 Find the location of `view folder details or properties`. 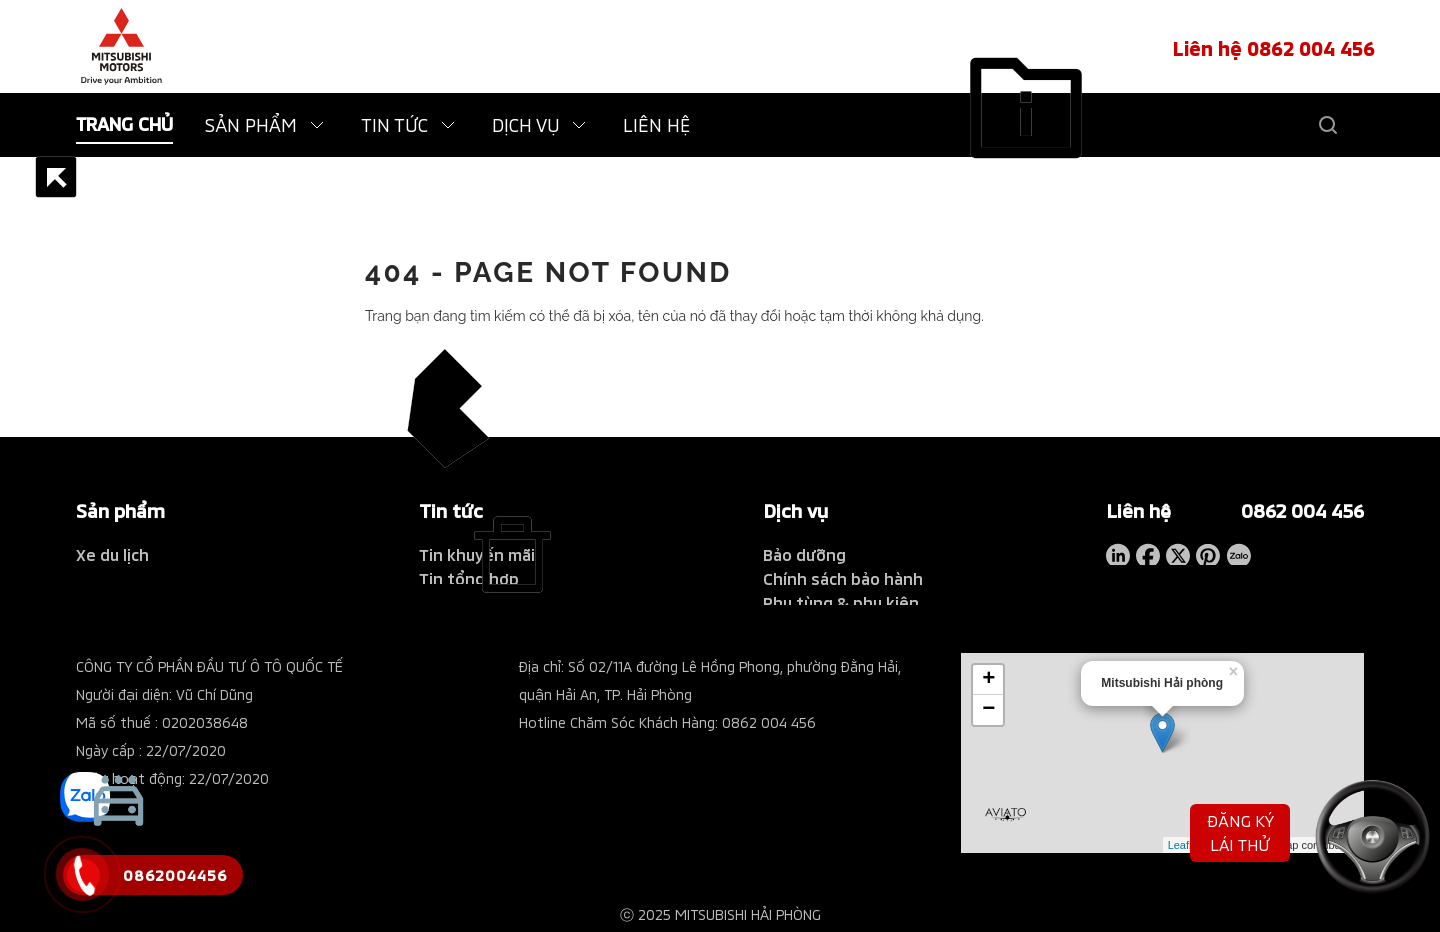

view folder details or properties is located at coordinates (1026, 108).